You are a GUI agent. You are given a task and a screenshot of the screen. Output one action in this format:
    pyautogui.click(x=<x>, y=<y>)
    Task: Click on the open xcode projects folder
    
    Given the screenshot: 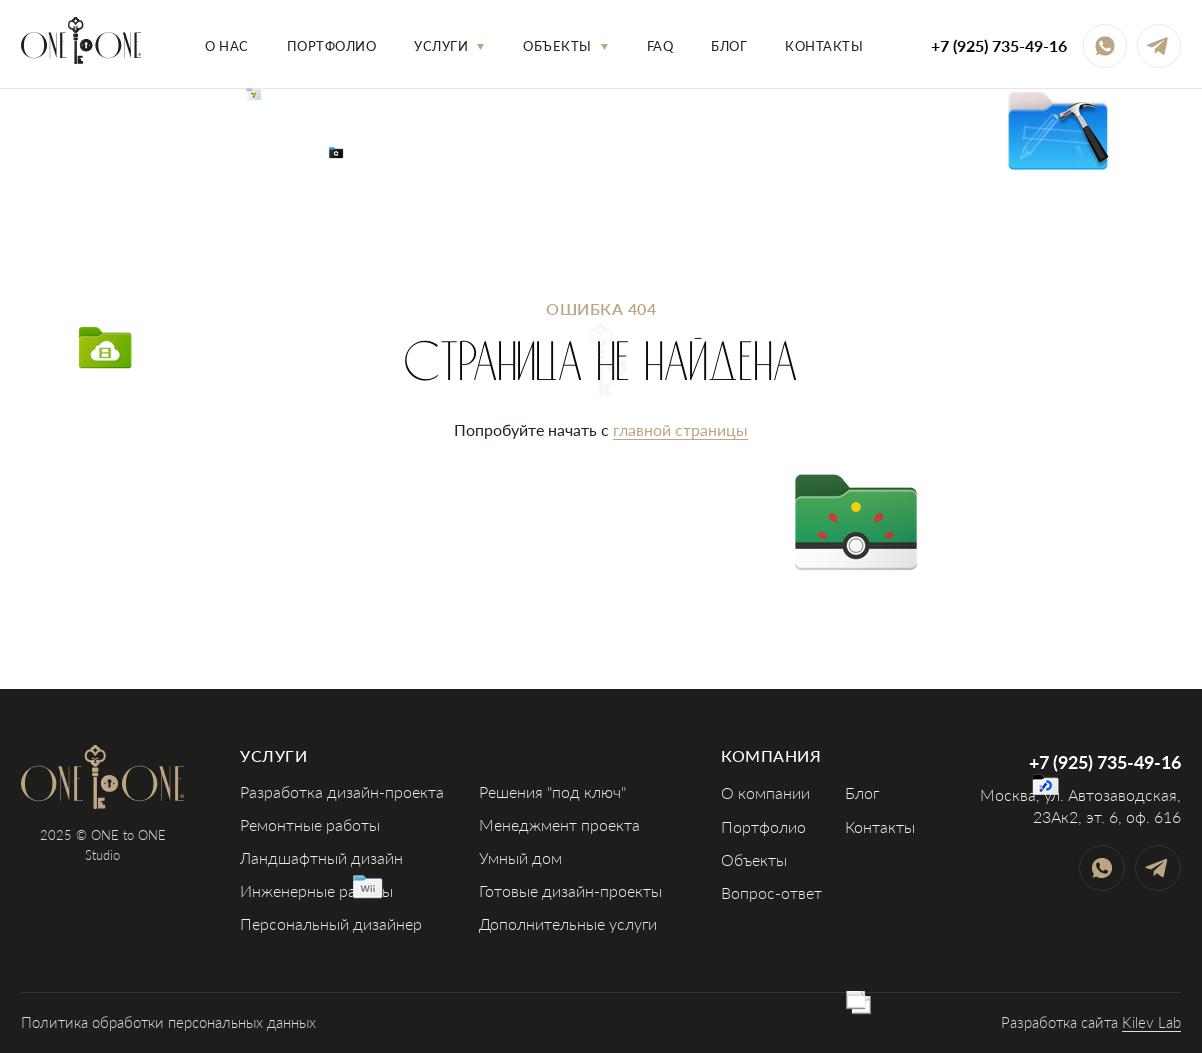 What is the action you would take?
    pyautogui.click(x=1057, y=133)
    